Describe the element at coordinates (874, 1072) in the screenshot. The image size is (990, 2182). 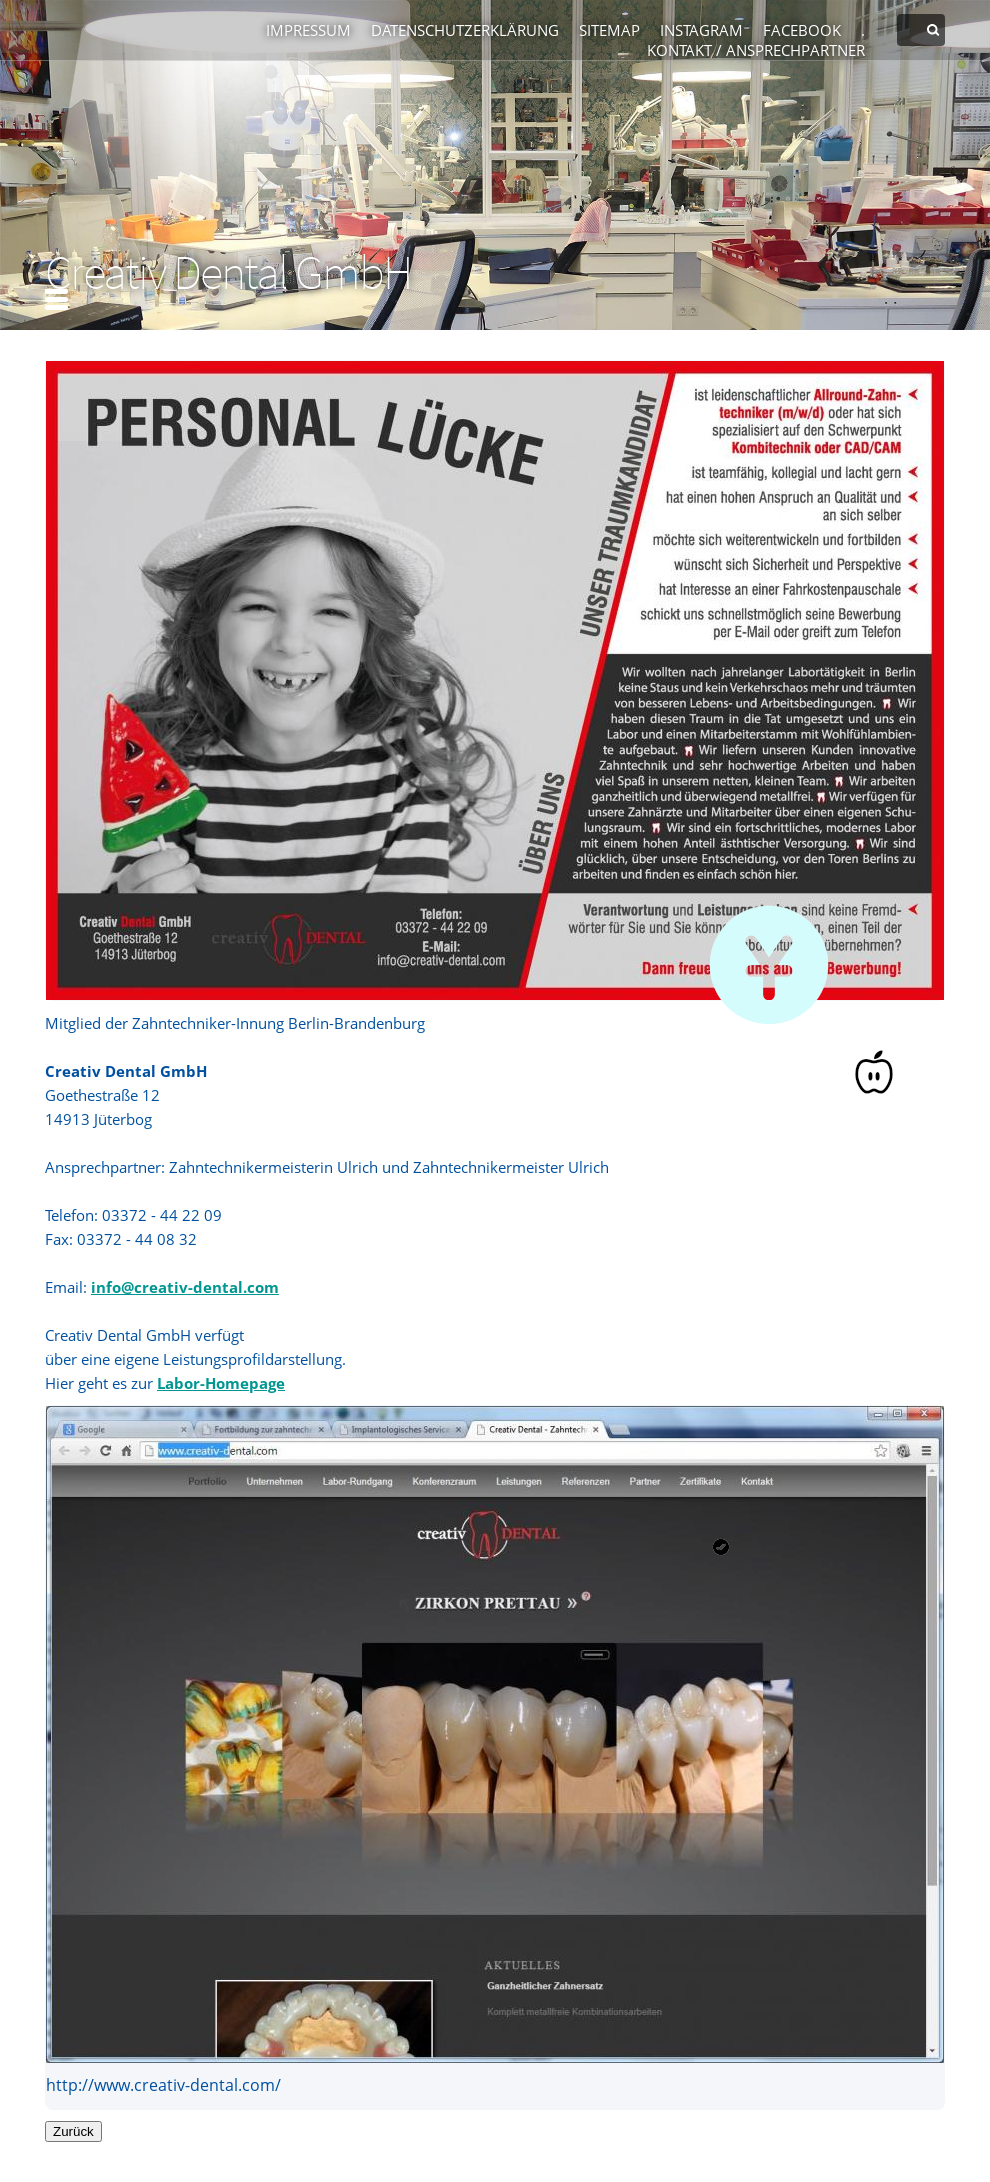
I see `view nutrition information` at that location.